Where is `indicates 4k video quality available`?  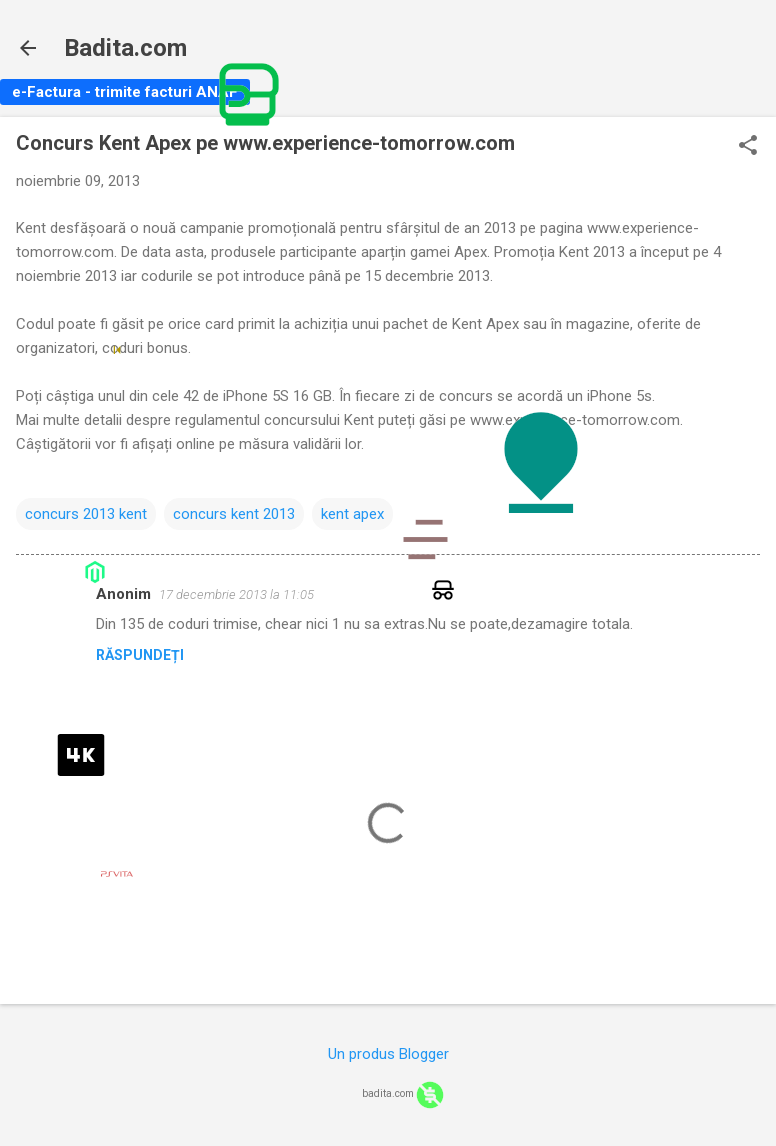
indicates 4k video quality available is located at coordinates (81, 755).